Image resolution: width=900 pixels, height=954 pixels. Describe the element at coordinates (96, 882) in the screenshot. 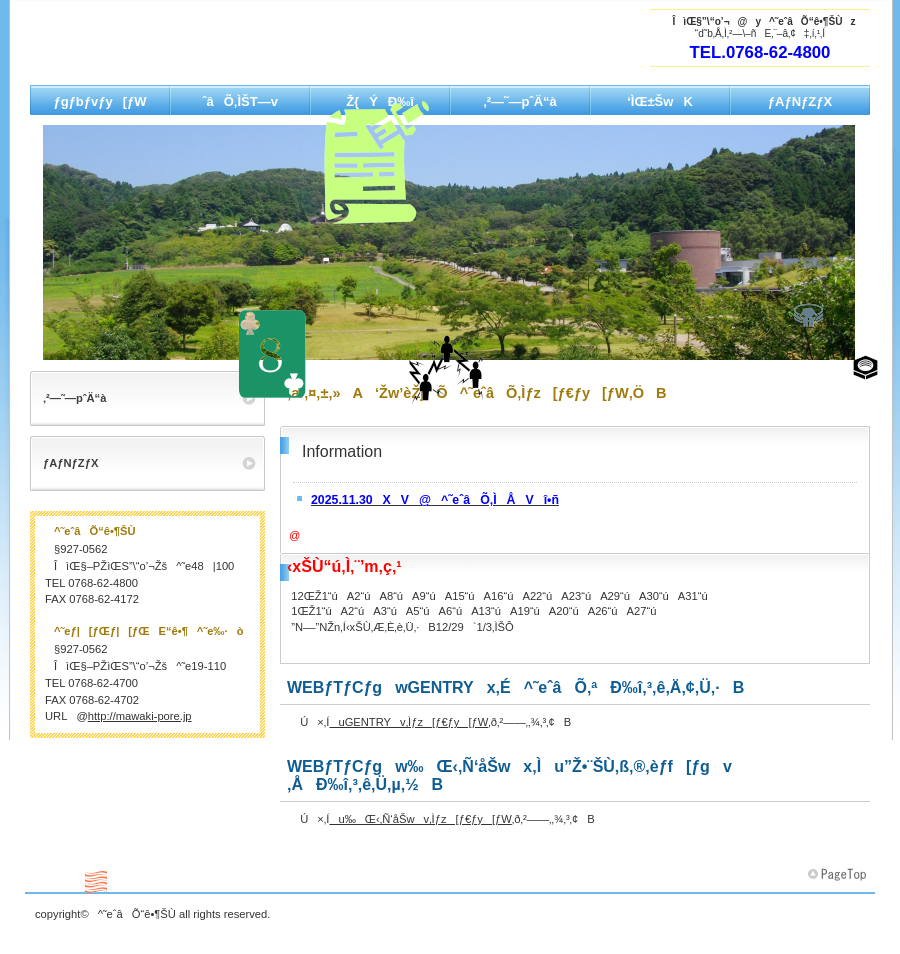

I see `indicates water or fluid dynamics in a game` at that location.